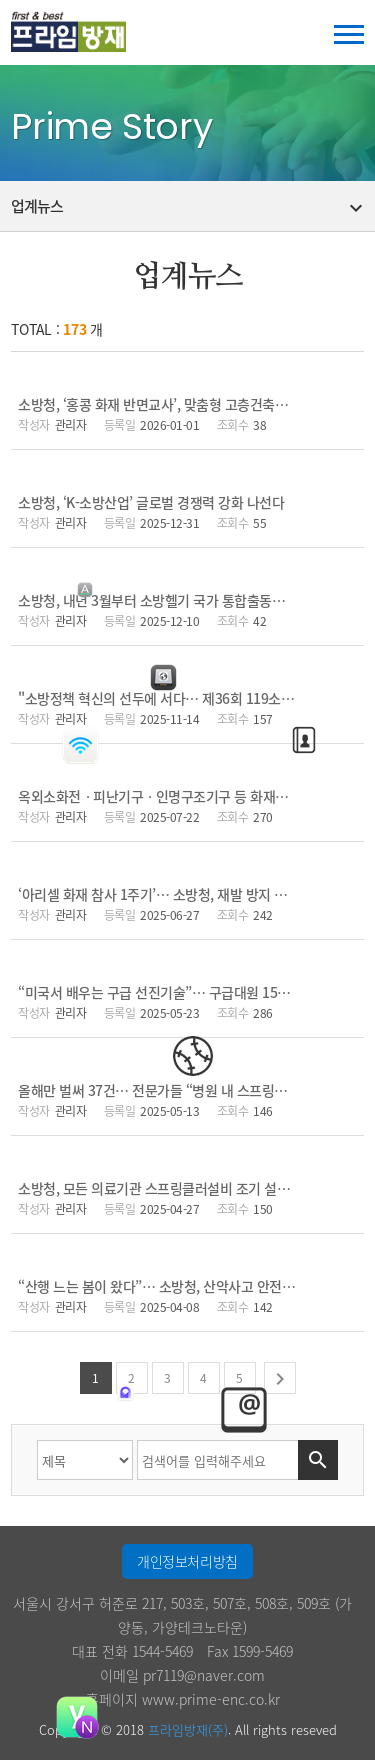  Describe the element at coordinates (85, 590) in the screenshot. I see `enable spell check in text editing` at that location.